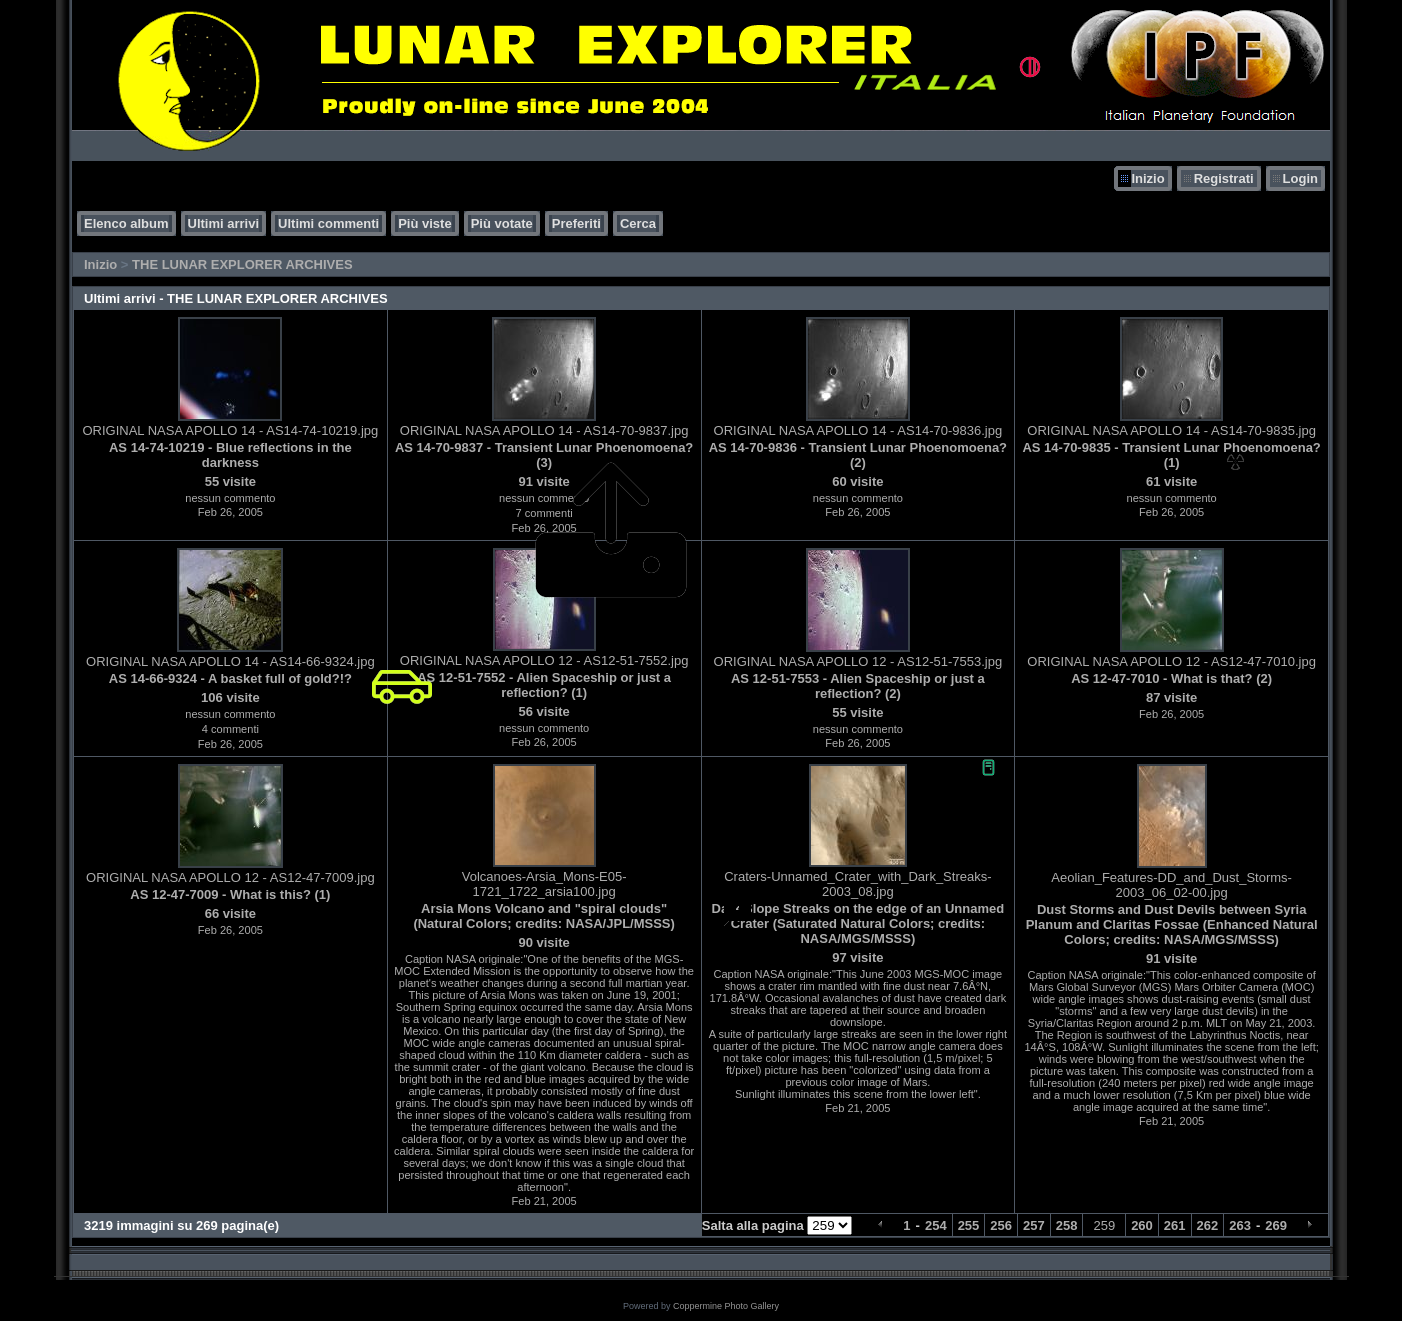  Describe the element at coordinates (737, 912) in the screenshot. I see `message failed to send` at that location.